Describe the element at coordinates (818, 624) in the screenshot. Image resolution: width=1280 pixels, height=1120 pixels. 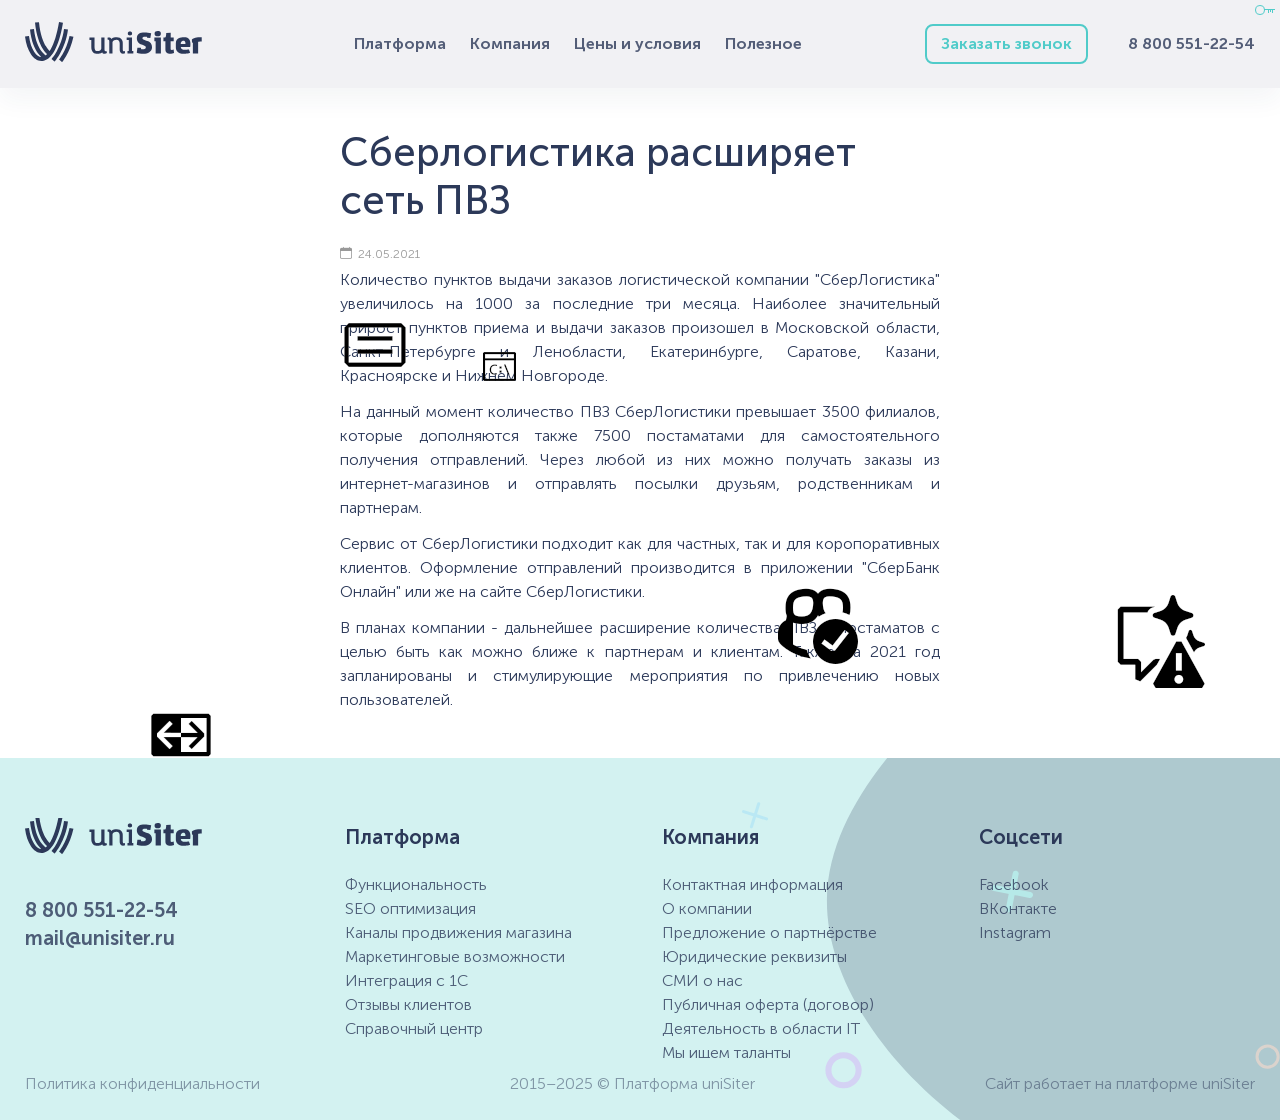
I see `github copilot connection successful` at that location.